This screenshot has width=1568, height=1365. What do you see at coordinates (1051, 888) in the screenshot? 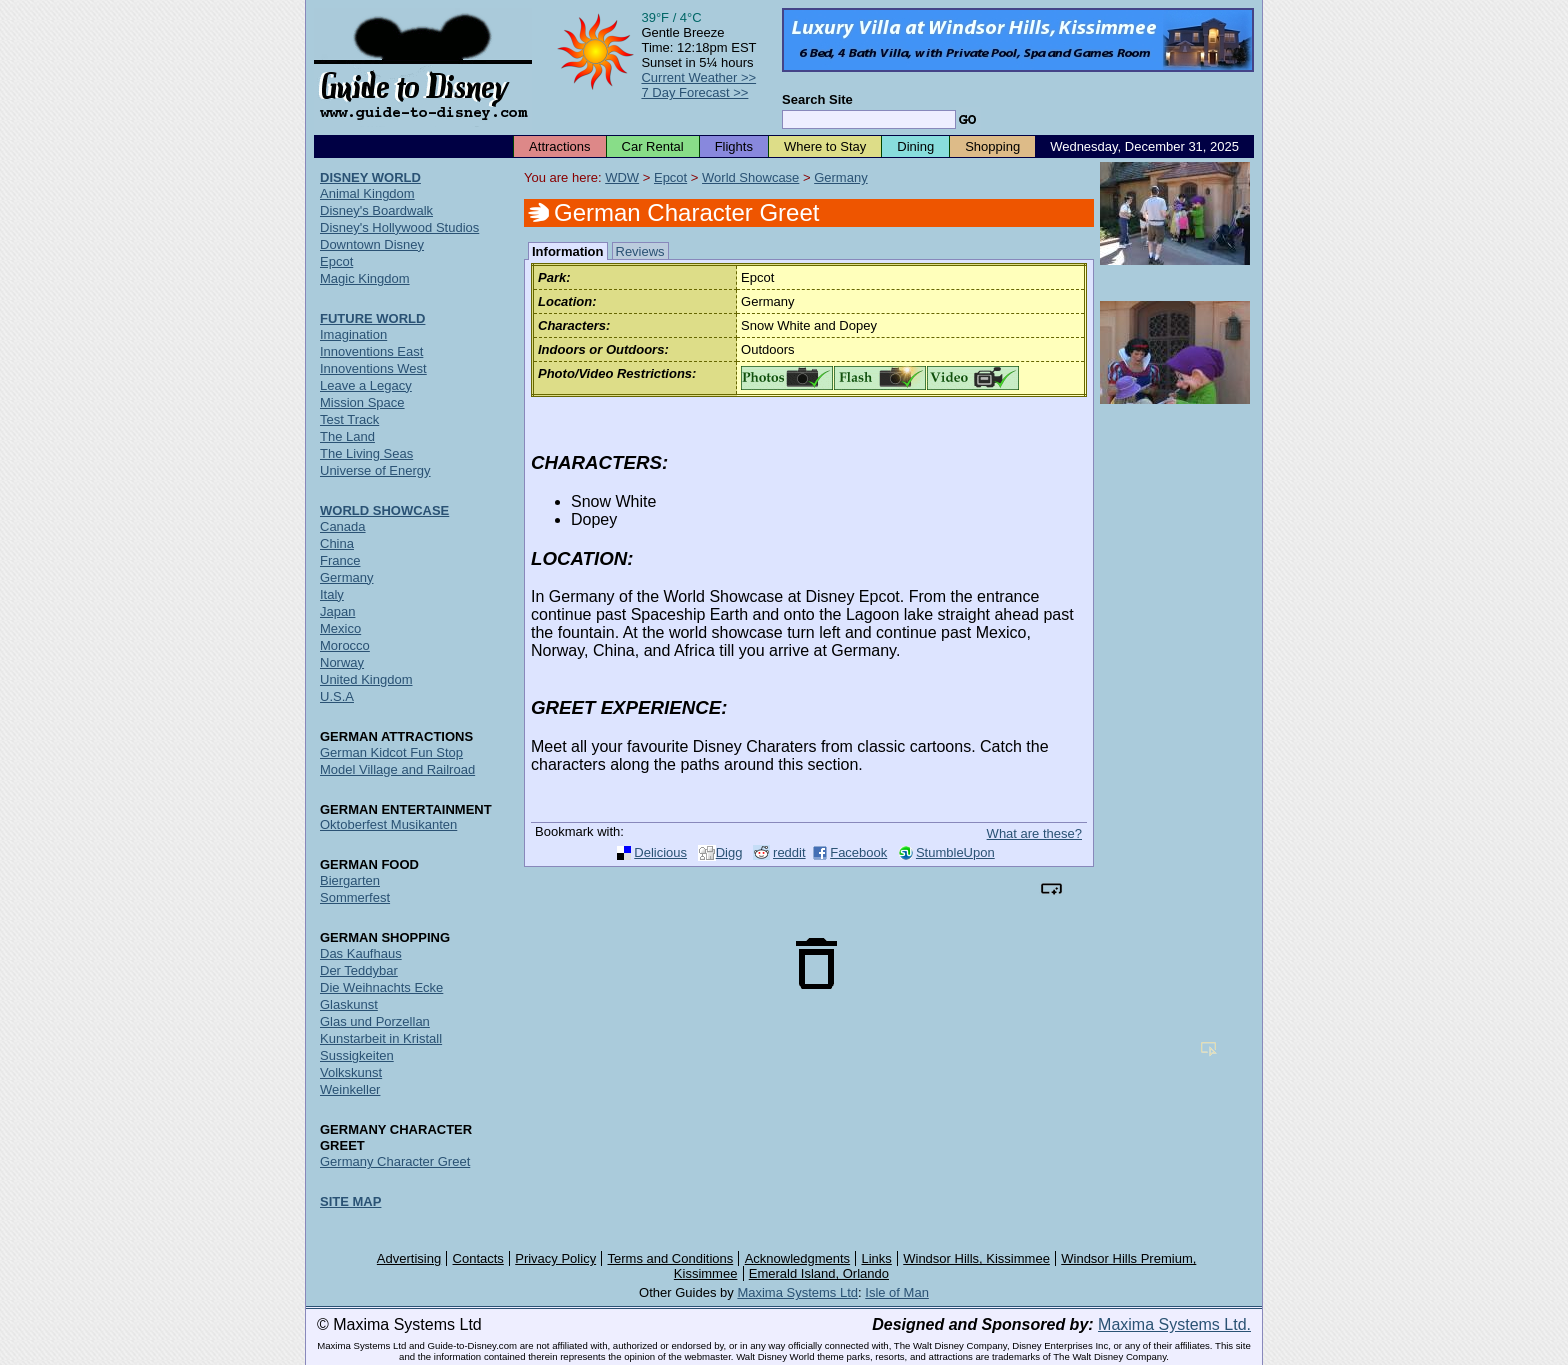
I see `add a smart or AI-powered action button` at bounding box center [1051, 888].